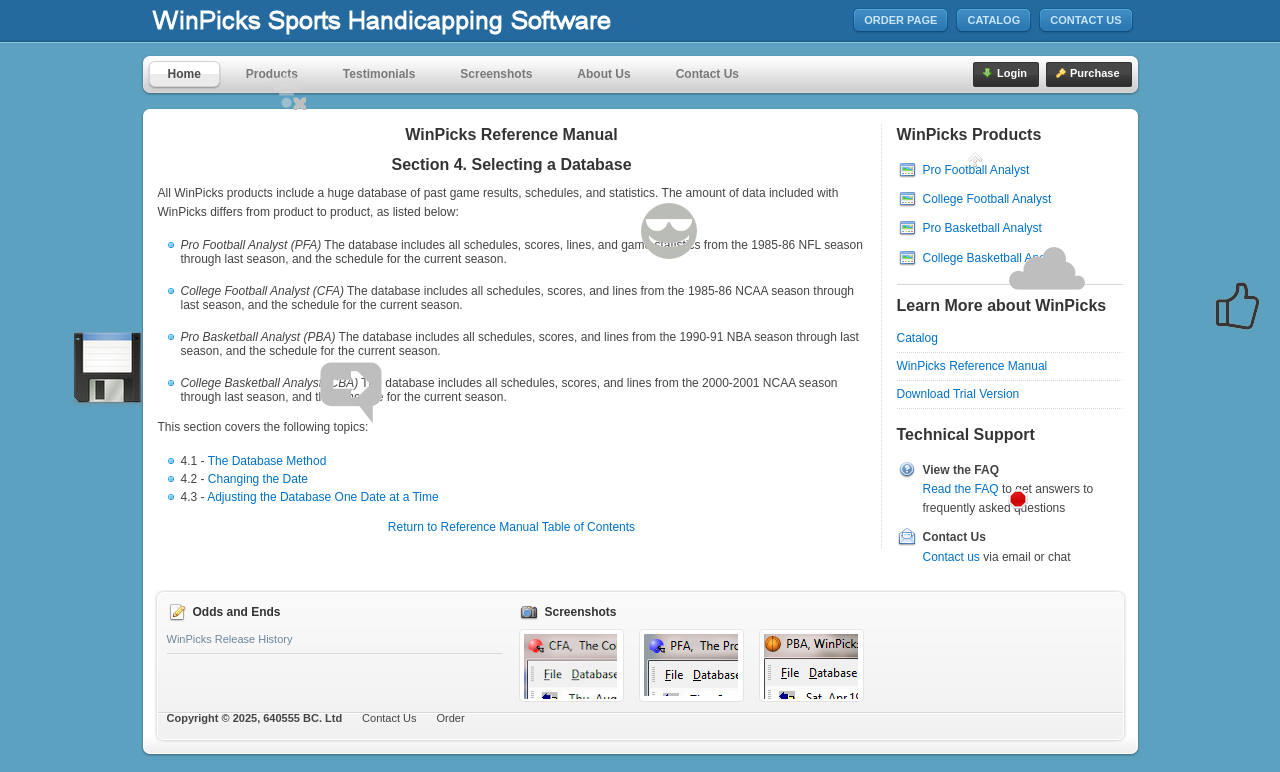 This screenshot has height=772, width=1280. Describe the element at coordinates (1047, 266) in the screenshot. I see `indicates overcast or cloudy weather conditions` at that location.